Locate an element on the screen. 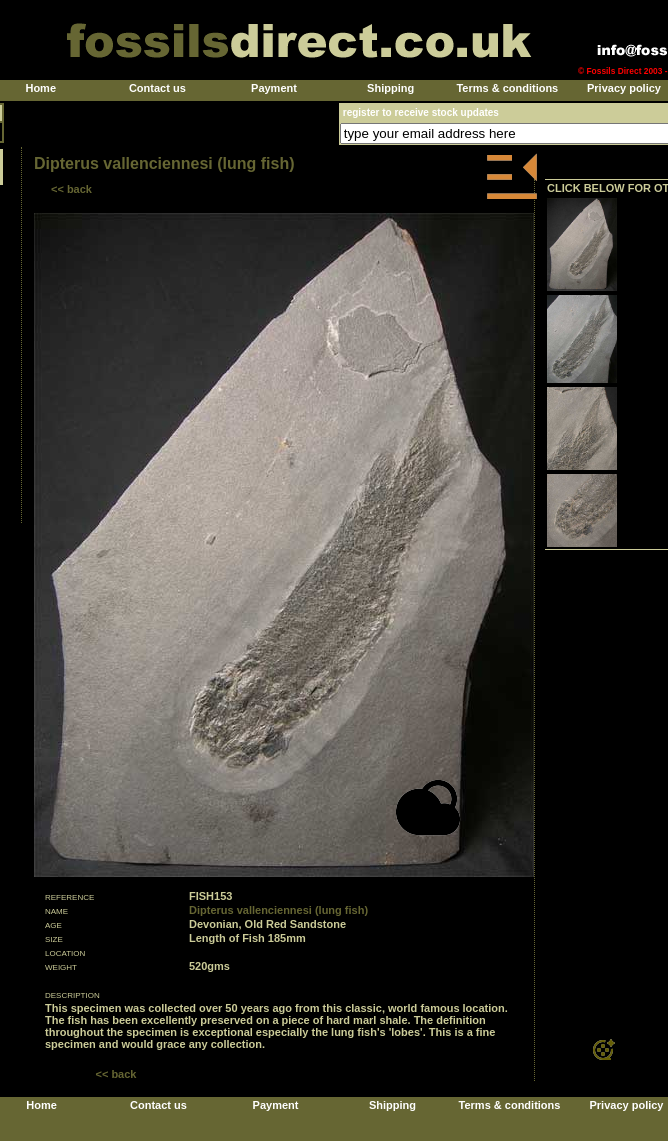 The width and height of the screenshot is (668, 1141). indicates partly cloudy weather conditions is located at coordinates (428, 809).